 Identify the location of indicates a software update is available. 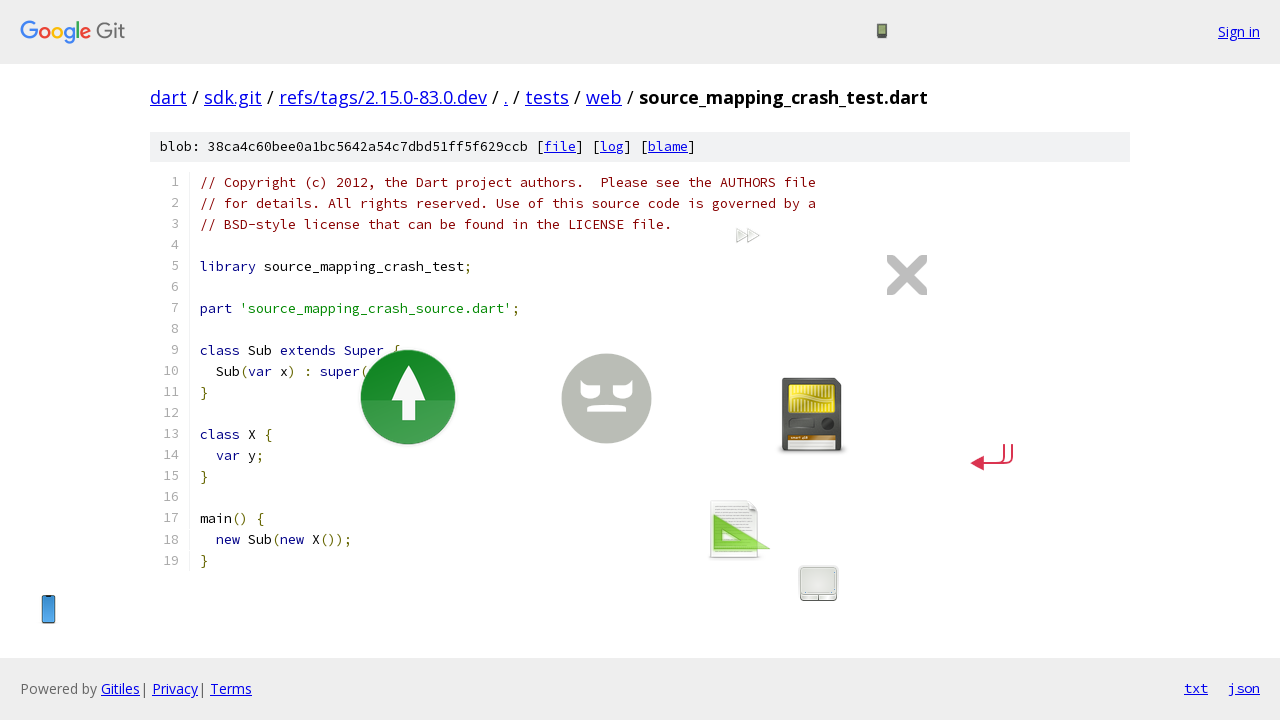
(408, 397).